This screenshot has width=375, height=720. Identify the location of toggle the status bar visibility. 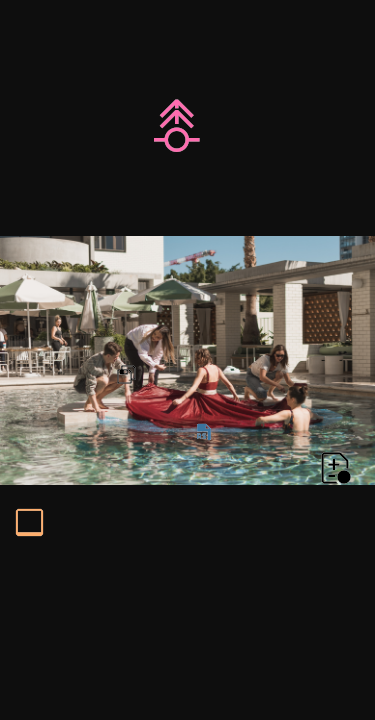
(29, 522).